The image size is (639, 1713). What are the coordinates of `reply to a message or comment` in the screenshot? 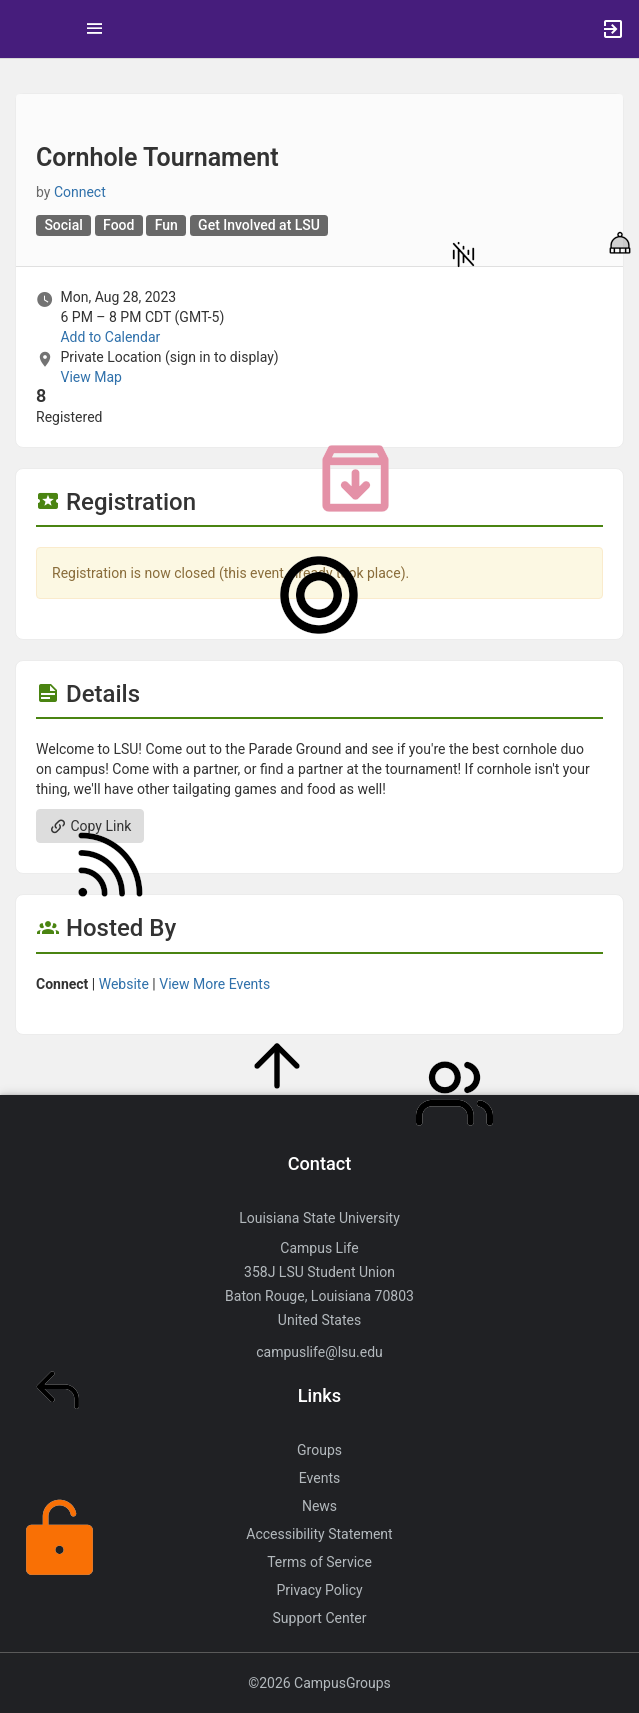 It's located at (57, 1390).